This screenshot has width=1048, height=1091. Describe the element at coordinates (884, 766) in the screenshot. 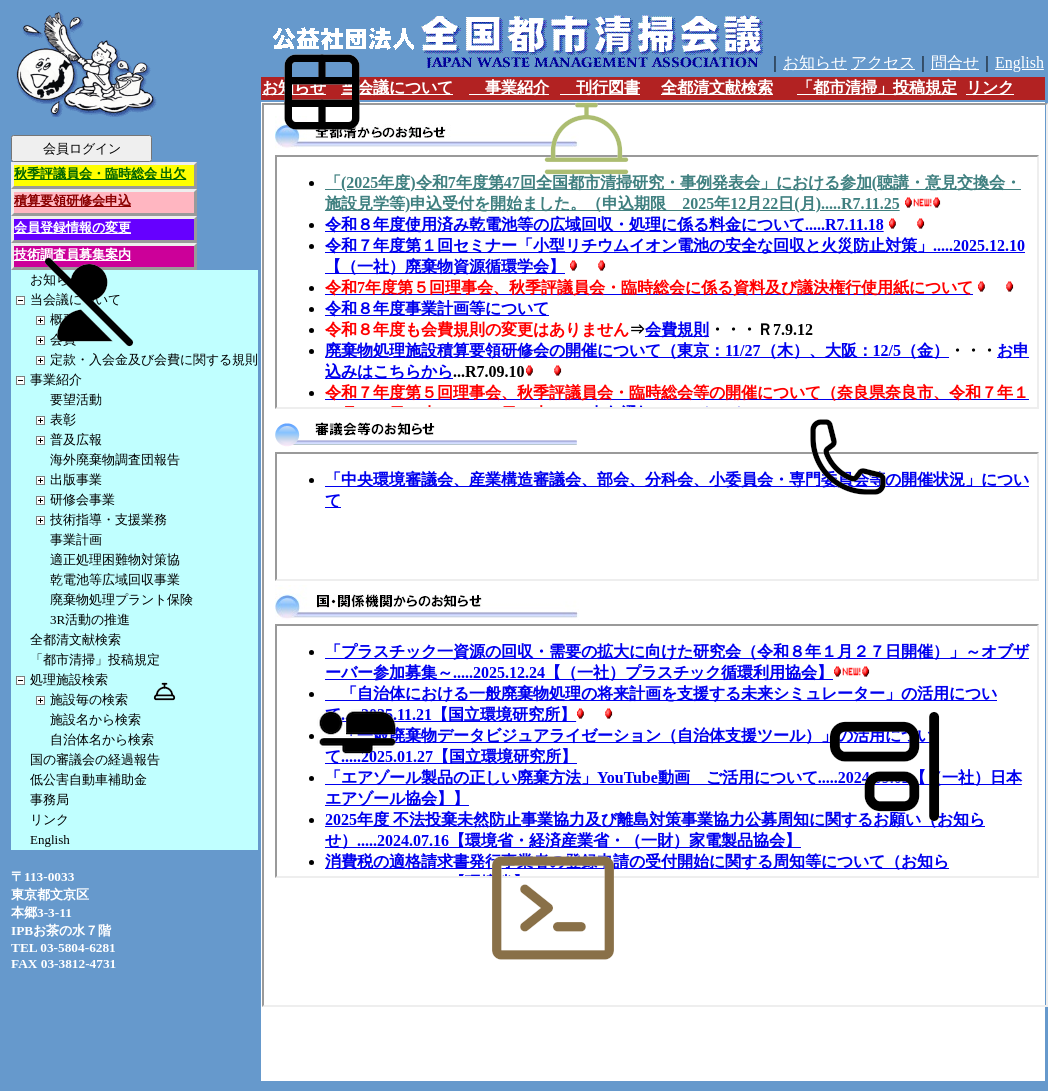

I see `align items to the bottom edge` at that location.